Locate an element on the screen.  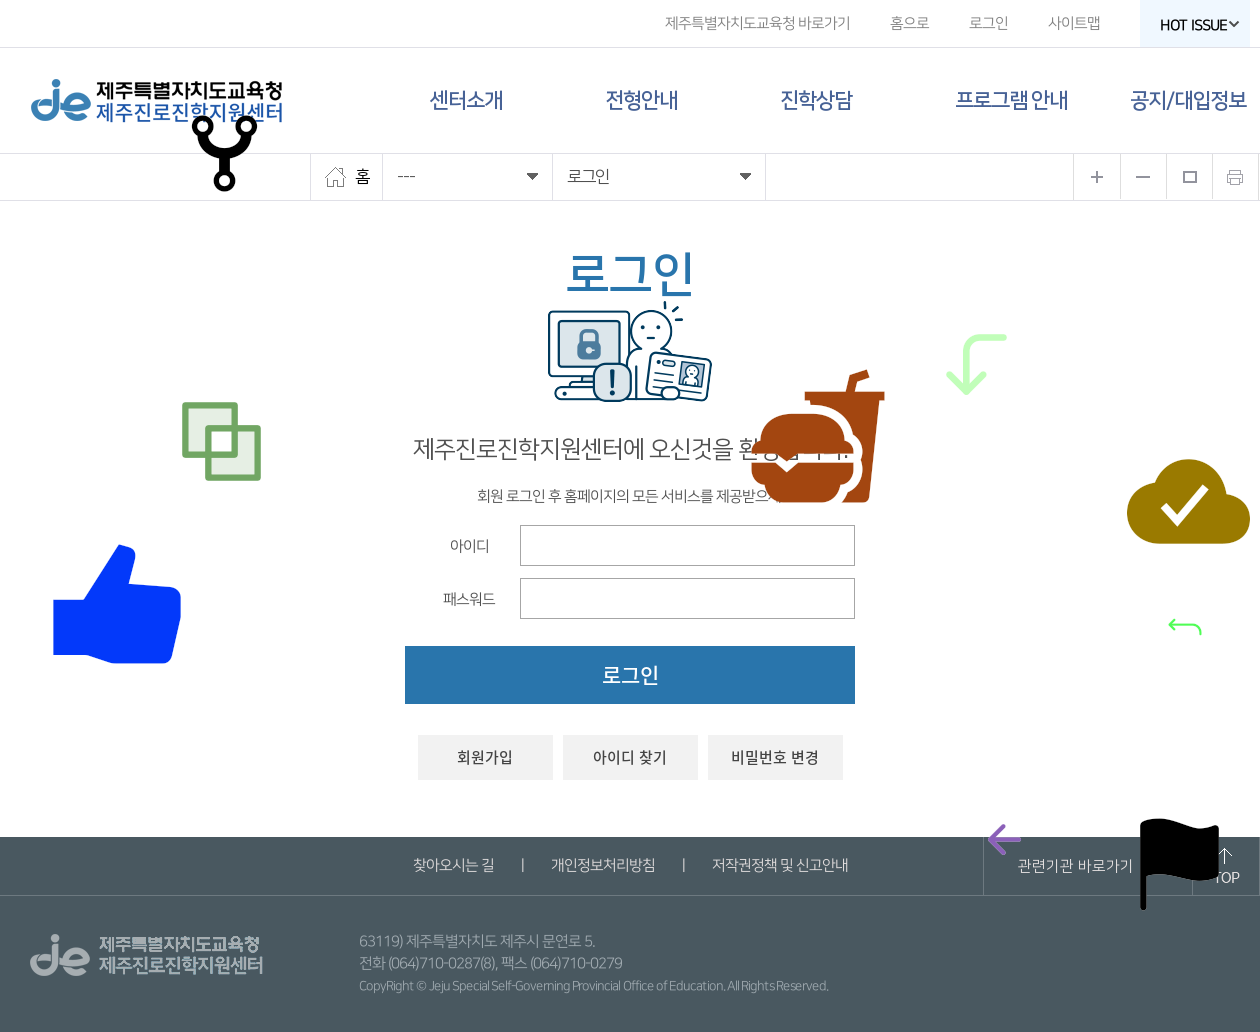
go back to previous screen is located at coordinates (1185, 627).